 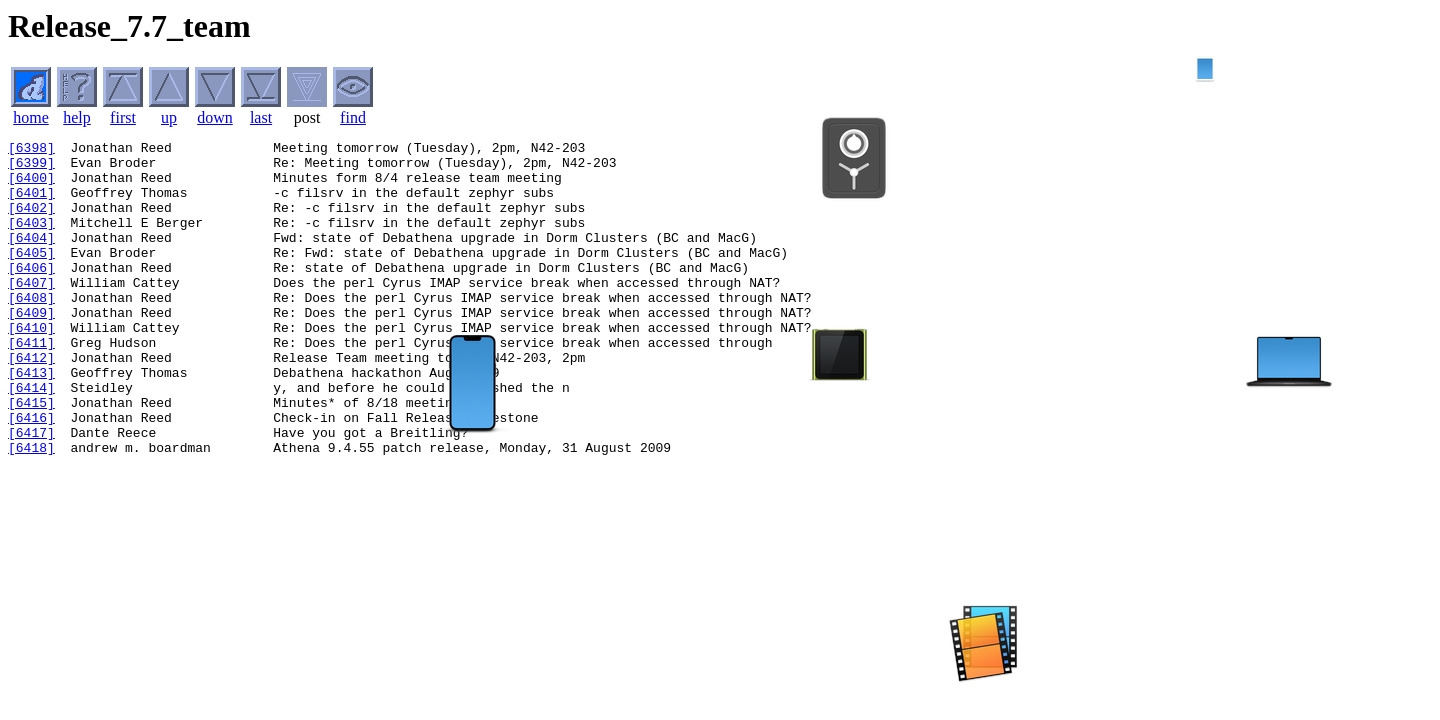 What do you see at coordinates (854, 158) in the screenshot?
I see `archive selected email messages` at bounding box center [854, 158].